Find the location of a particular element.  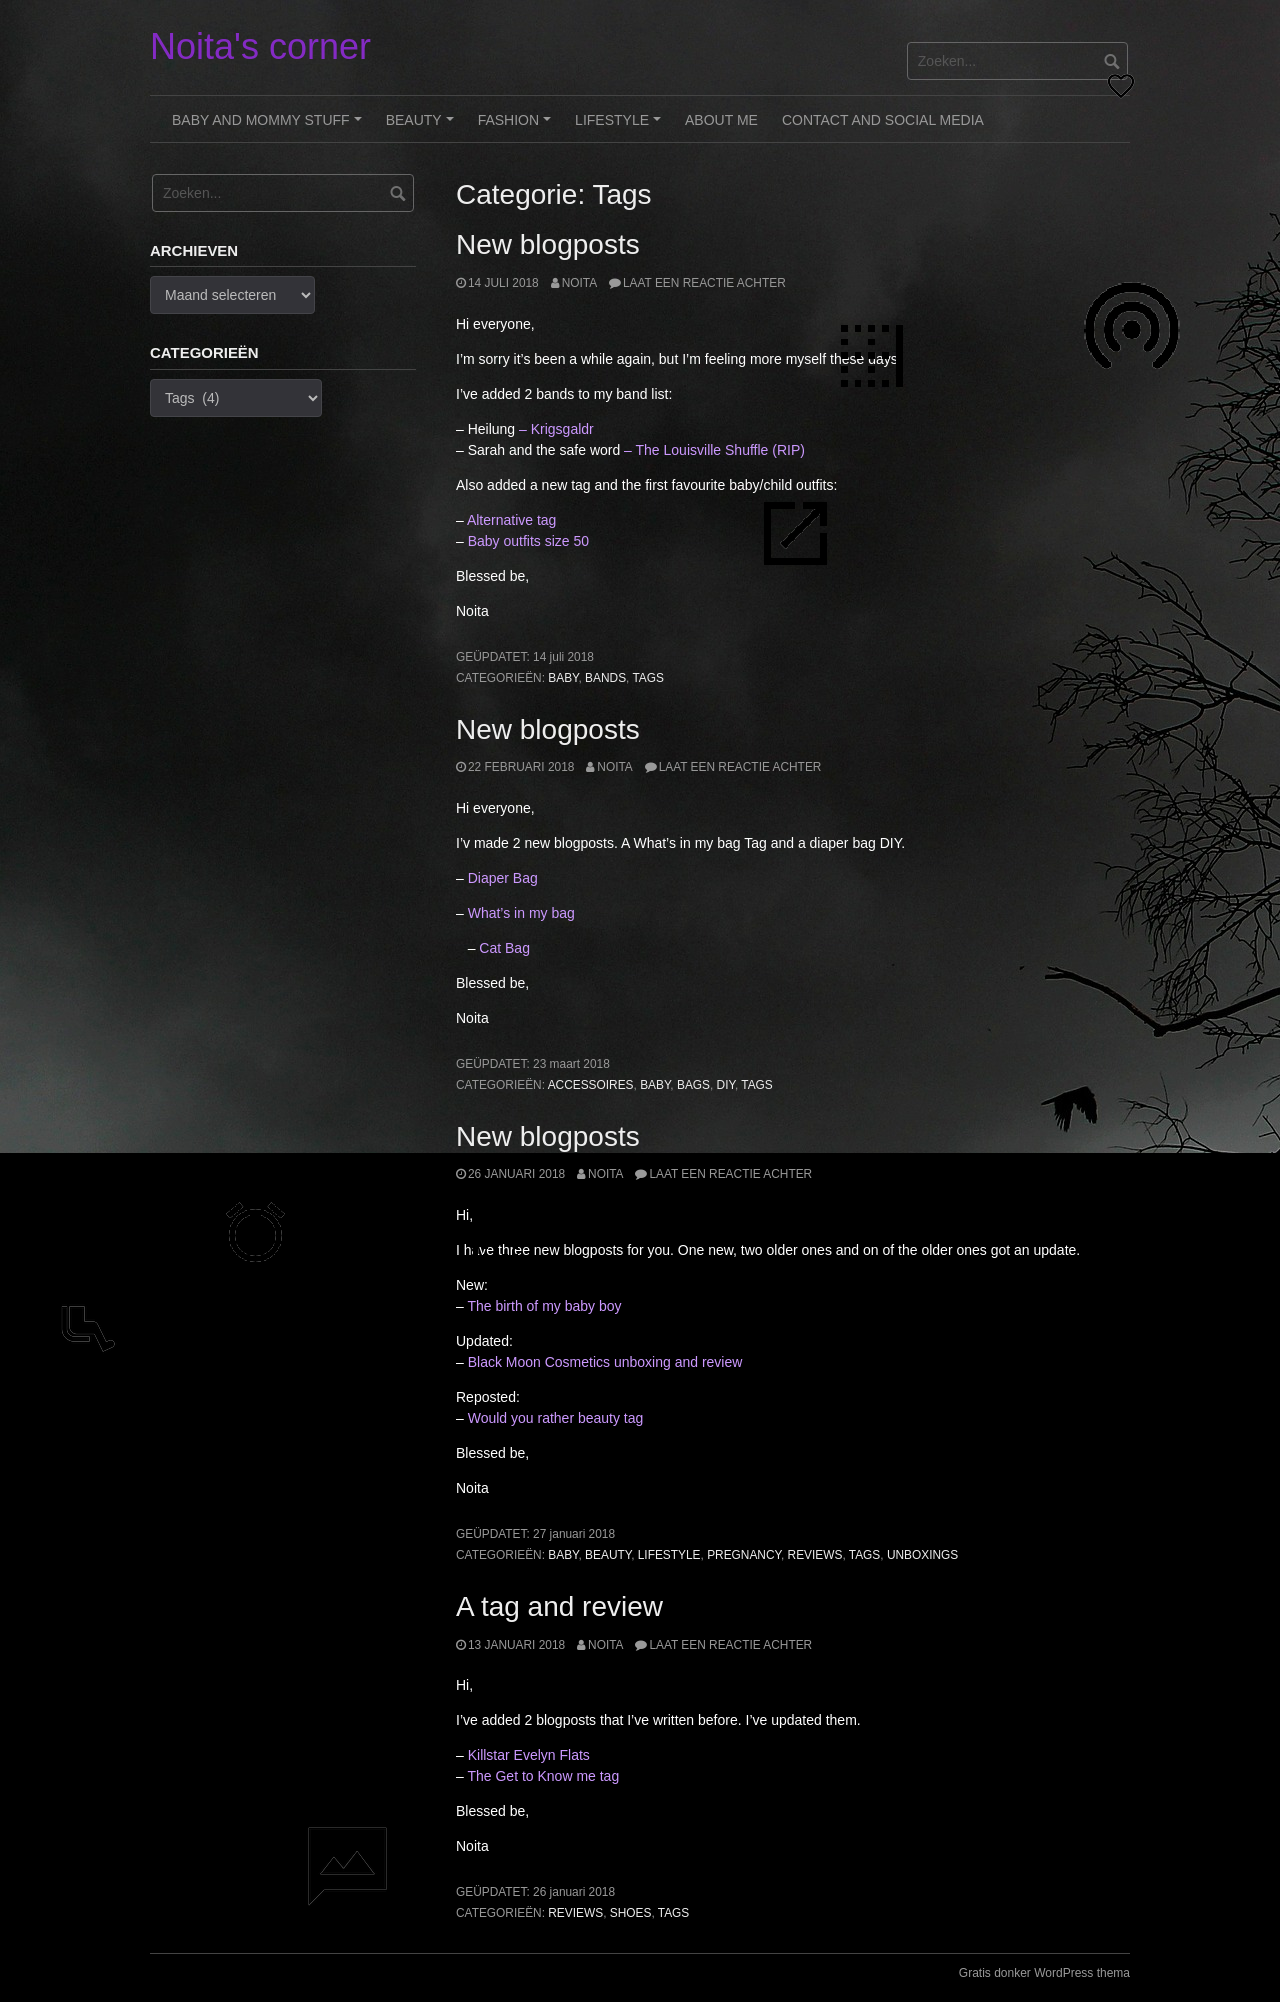

apply border to the right edge of a cell or selection is located at coordinates (872, 356).